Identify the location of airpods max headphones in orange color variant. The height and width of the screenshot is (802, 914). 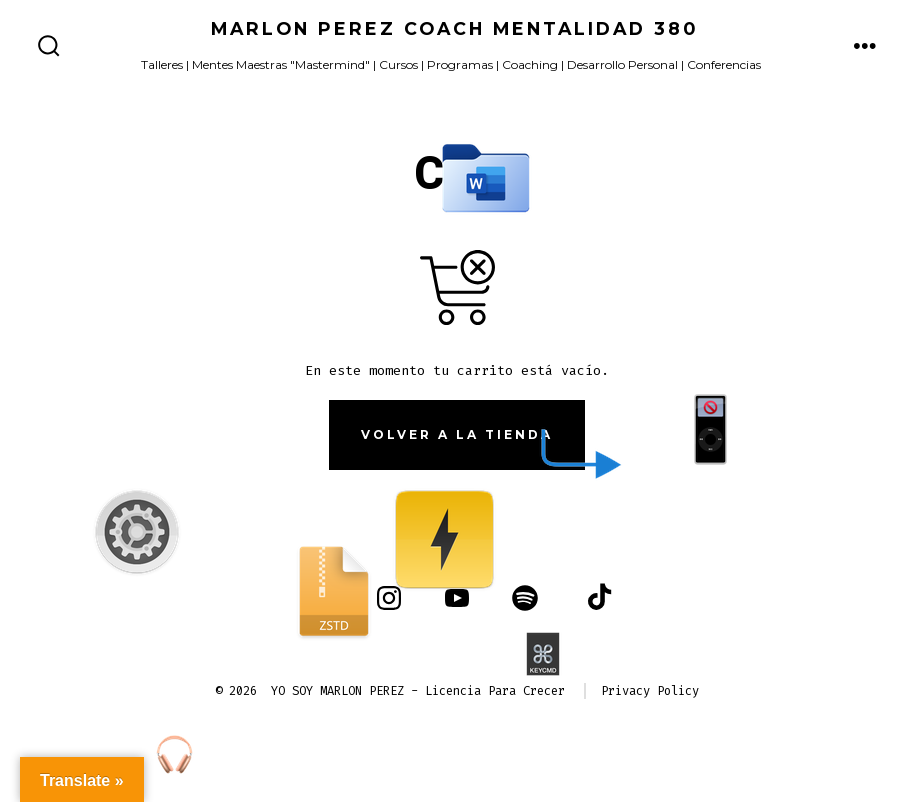
(174, 754).